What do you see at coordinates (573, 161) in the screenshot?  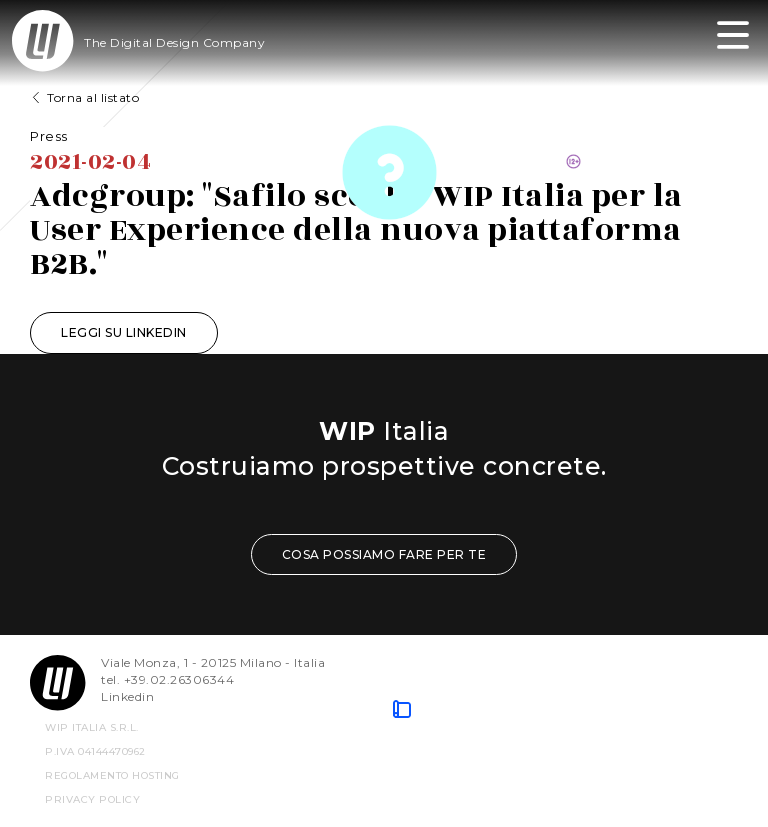 I see `indicates content rated for ages 12 and older` at bounding box center [573, 161].